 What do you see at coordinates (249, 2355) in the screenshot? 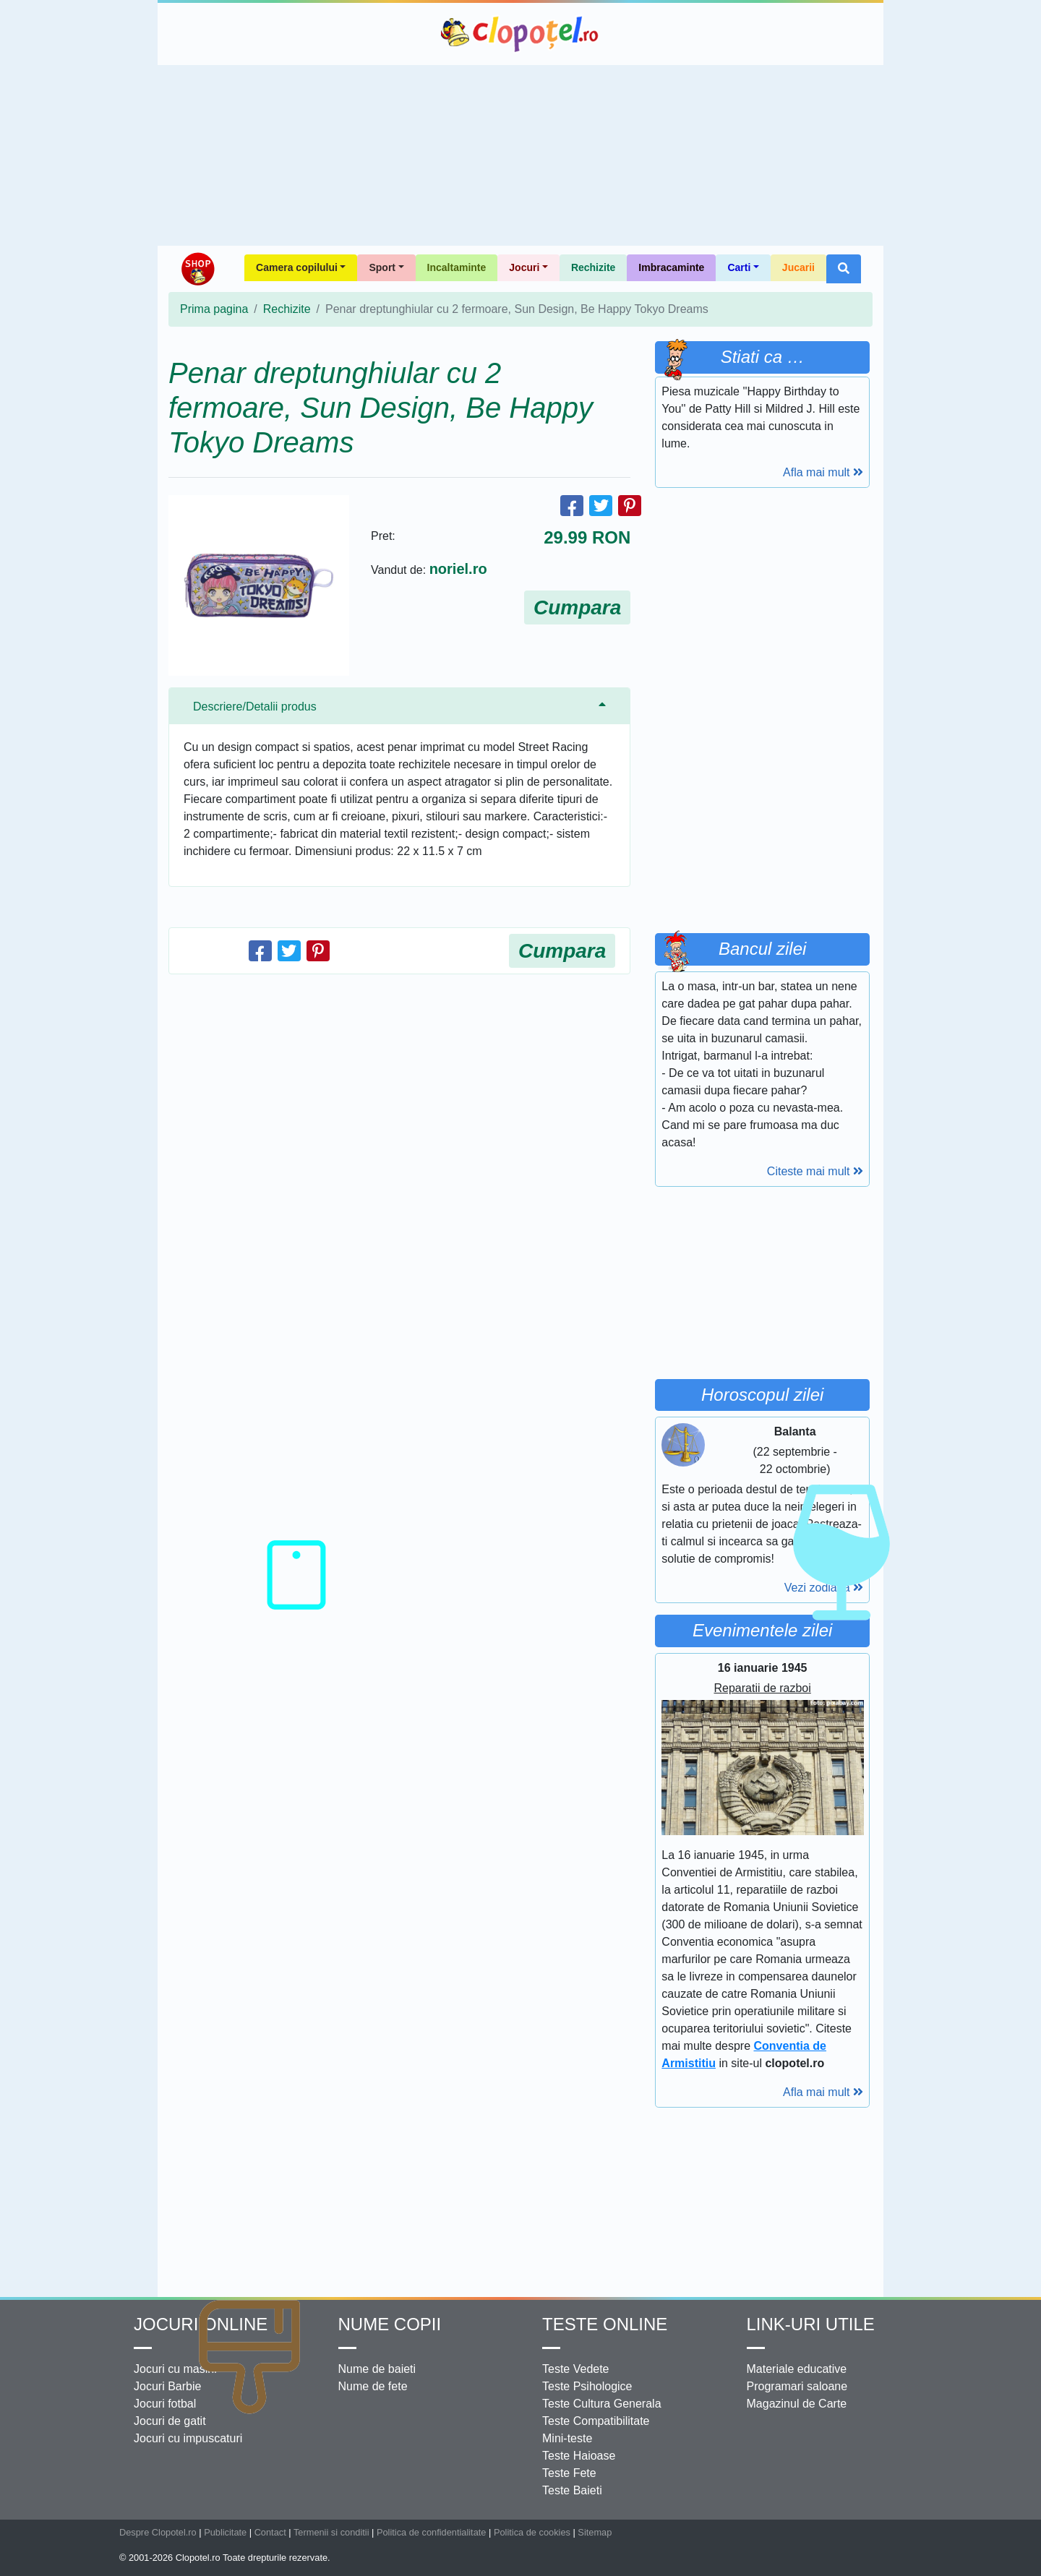
I see `access painting or drawing tools` at bounding box center [249, 2355].